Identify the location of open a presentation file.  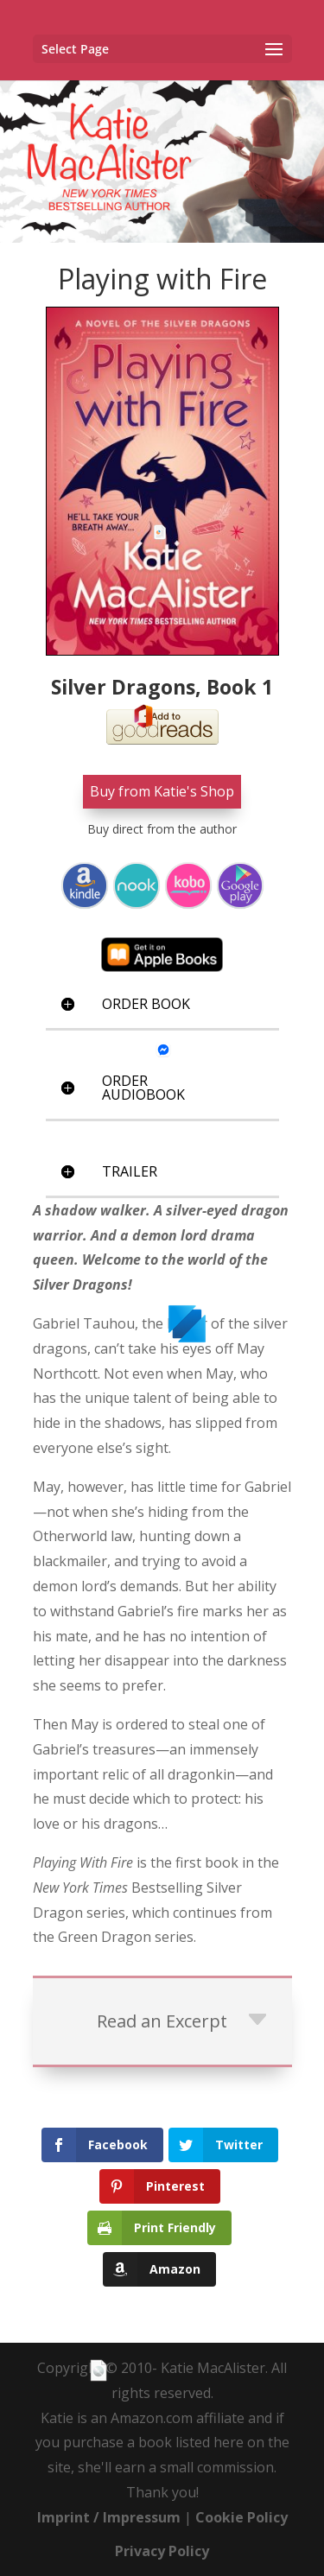
(160, 532).